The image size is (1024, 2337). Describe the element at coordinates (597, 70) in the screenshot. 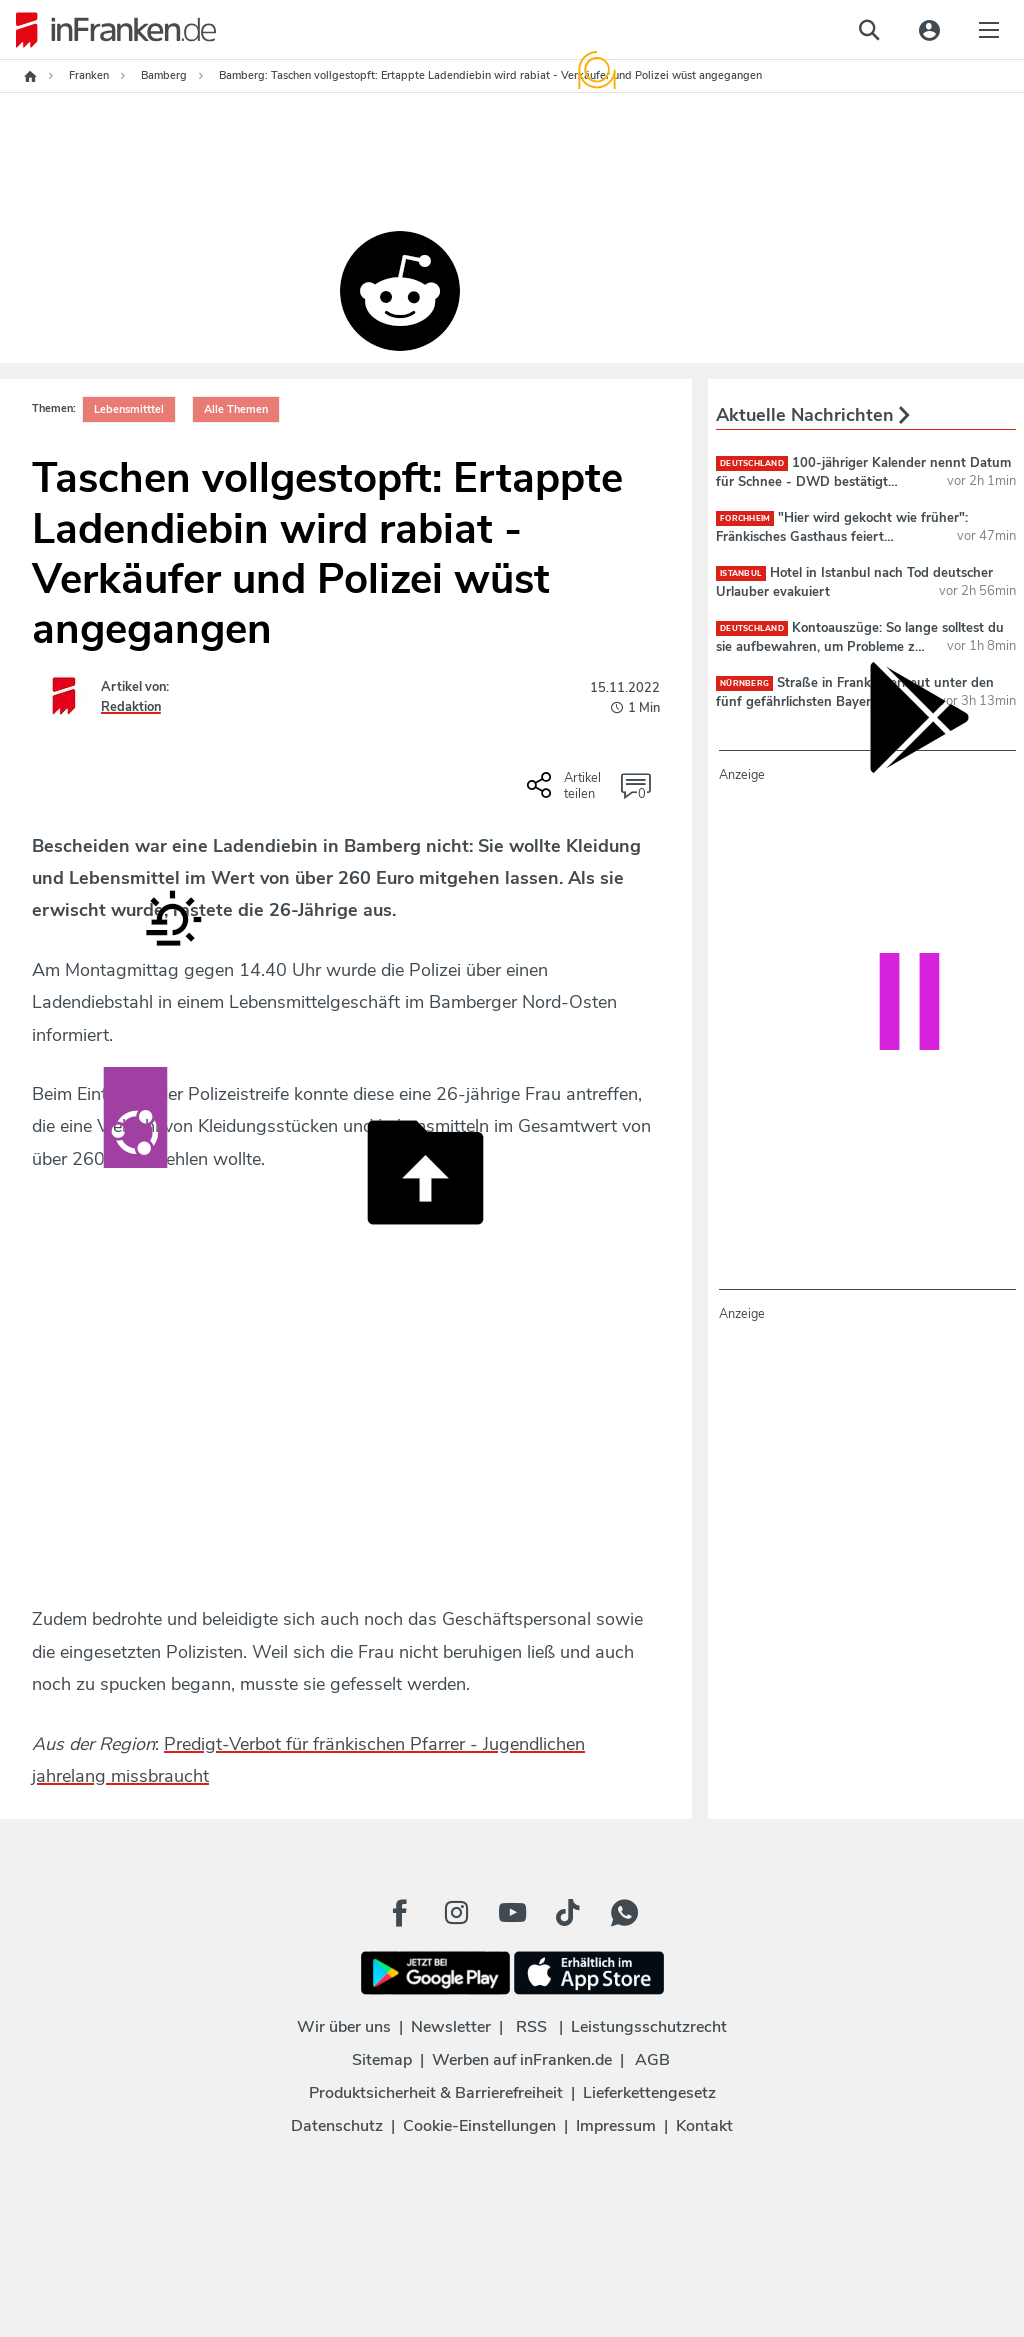

I see `mastercomfig logo - a Team Fortress 2 performance optimization tool` at that location.